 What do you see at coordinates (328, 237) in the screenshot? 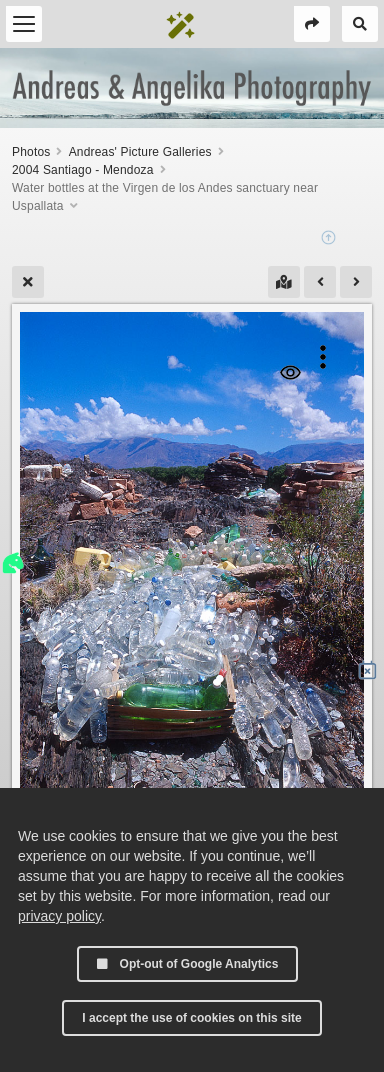
I see `scroll to top of page` at bounding box center [328, 237].